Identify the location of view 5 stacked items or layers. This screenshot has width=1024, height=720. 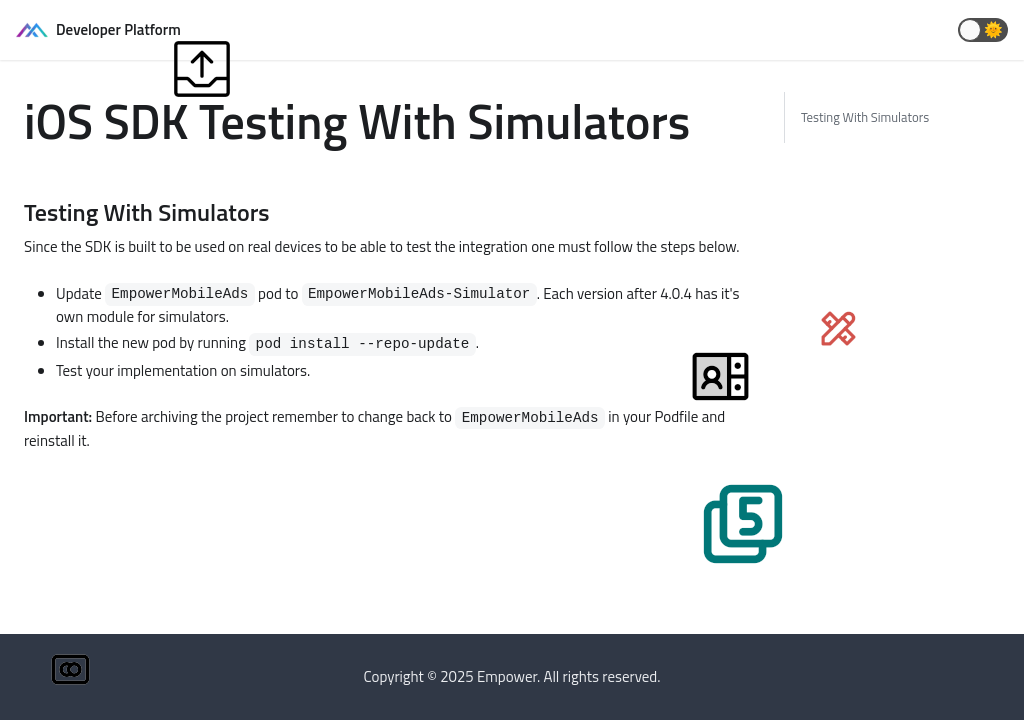
(743, 524).